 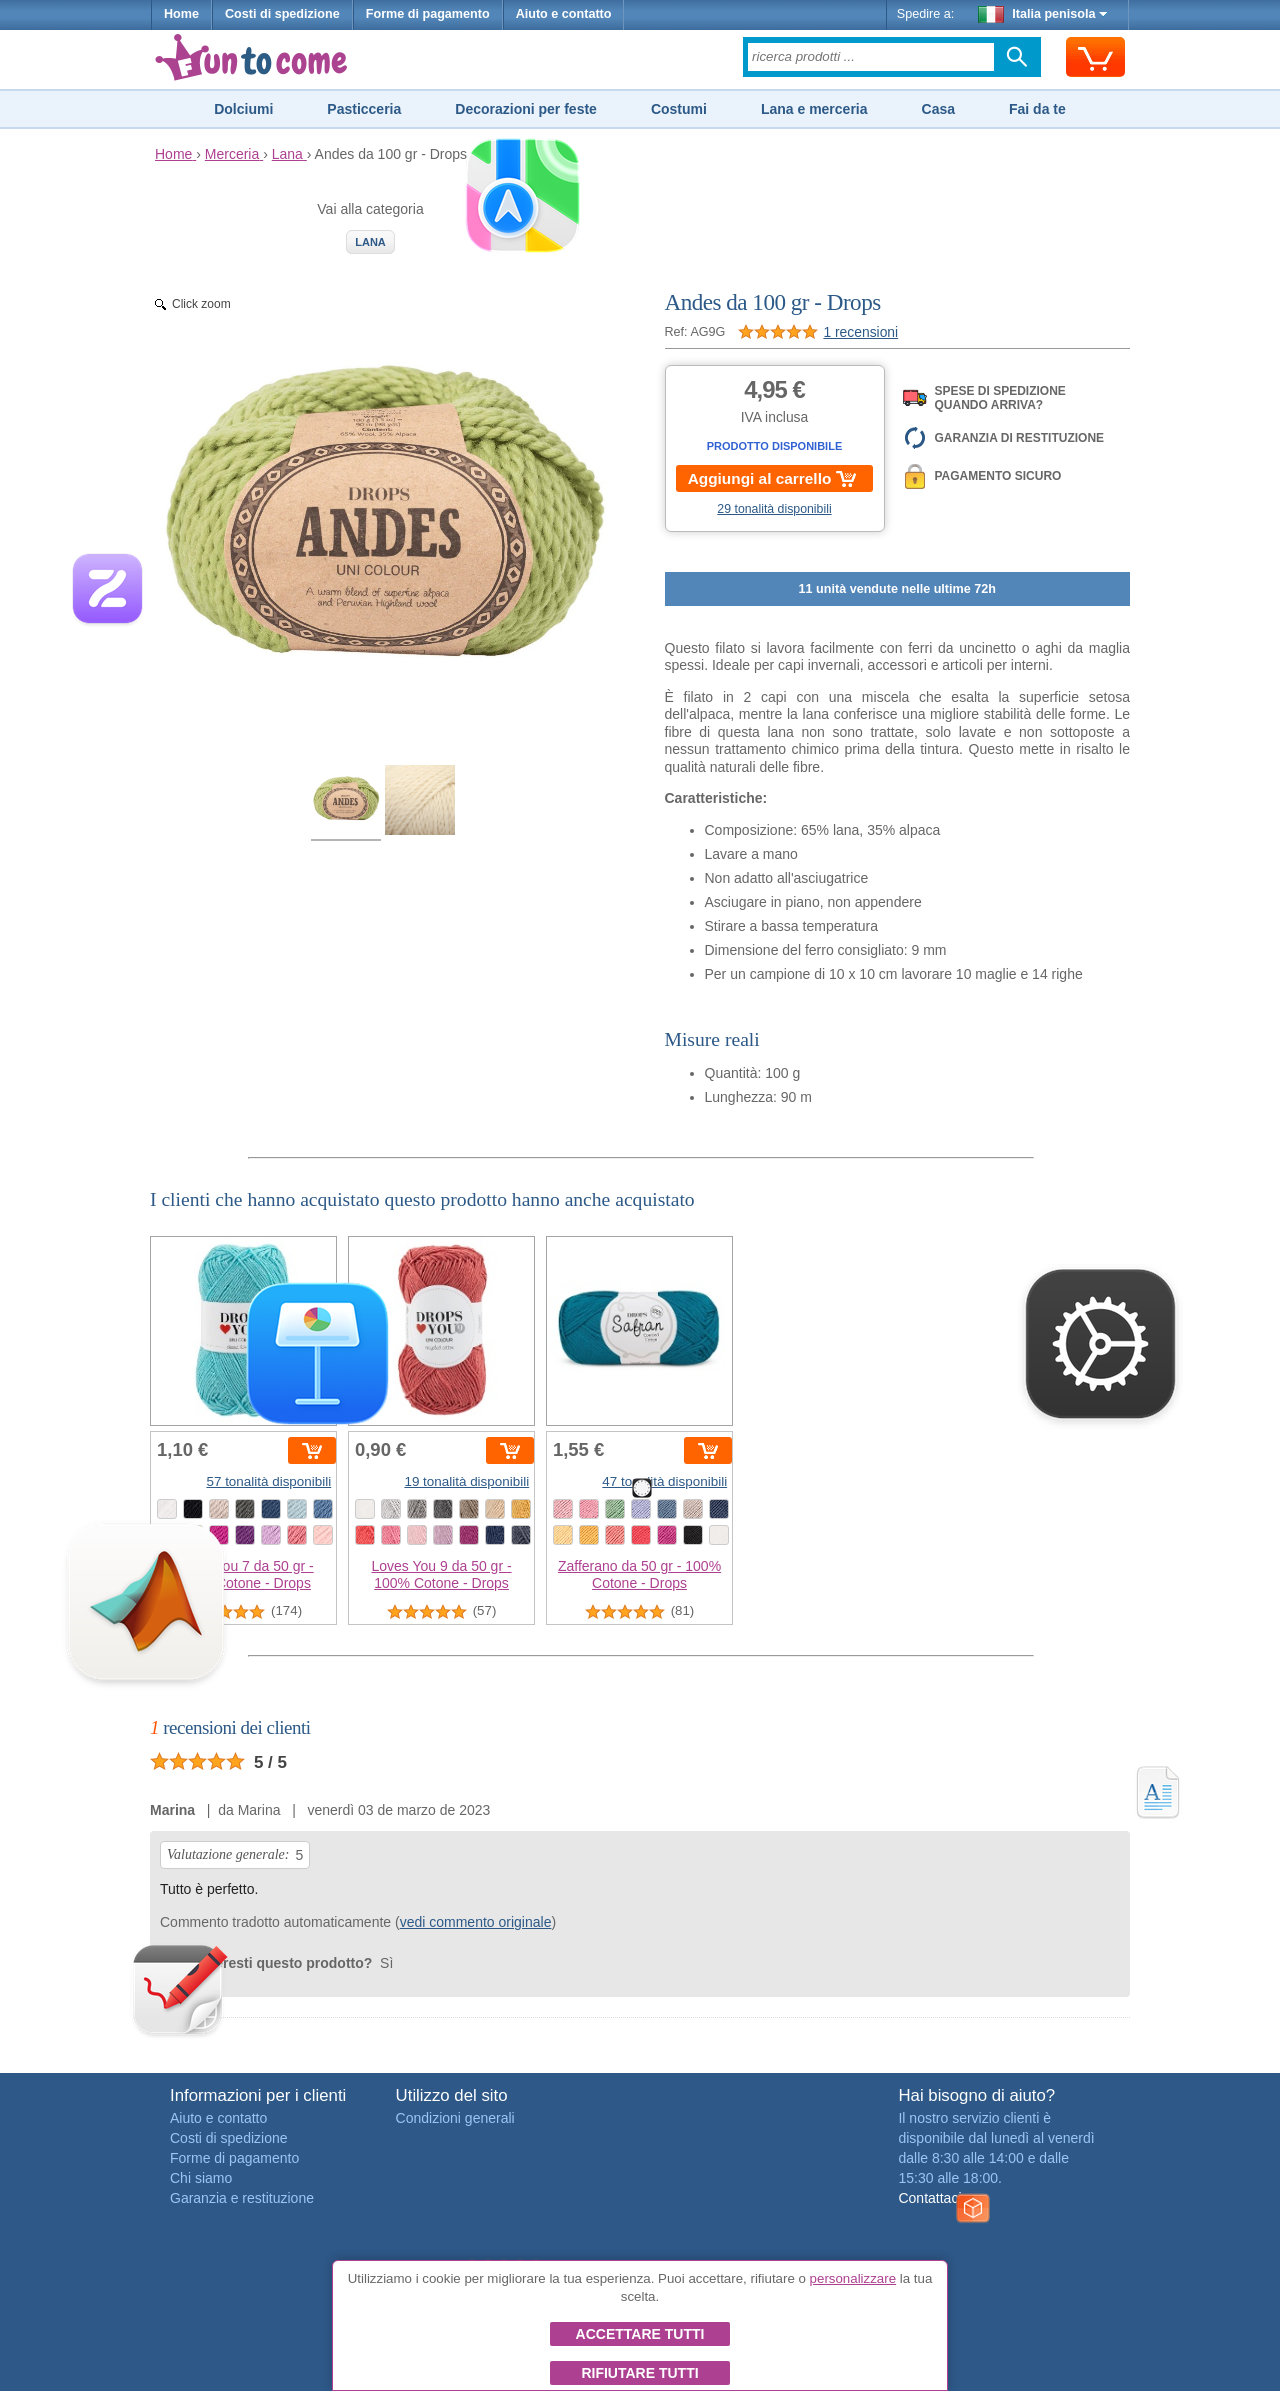 I want to click on open drawing app, so click(x=177, y=1989).